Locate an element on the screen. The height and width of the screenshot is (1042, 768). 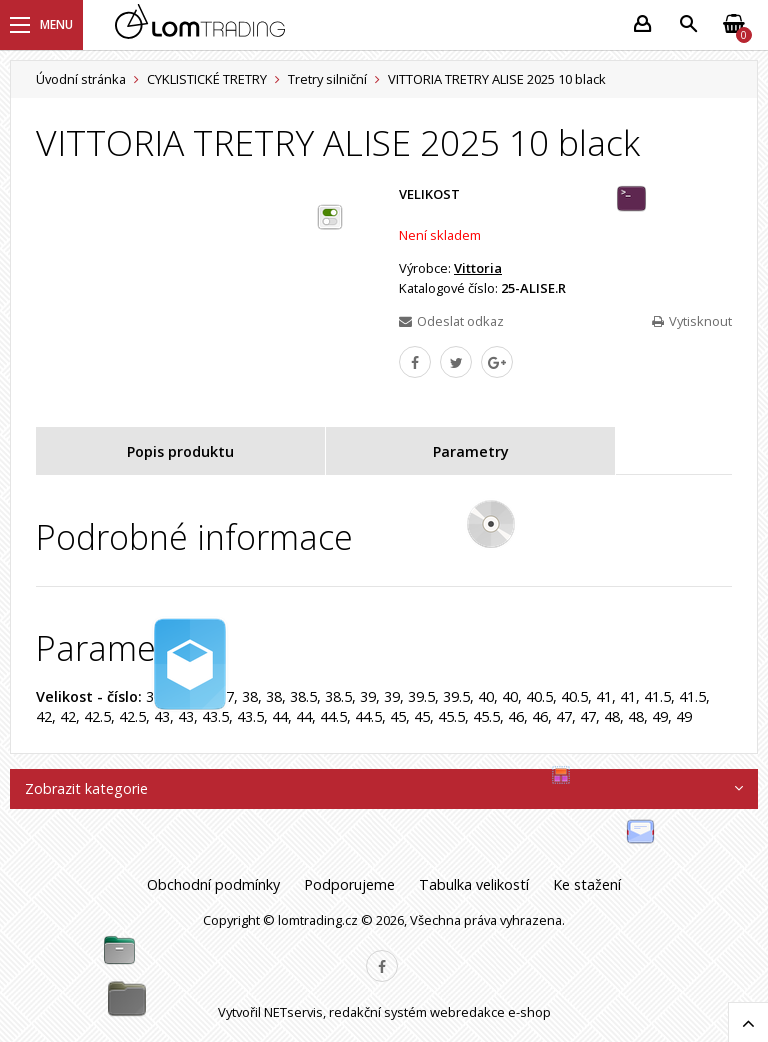
open desktop preferences or settings is located at coordinates (330, 217).